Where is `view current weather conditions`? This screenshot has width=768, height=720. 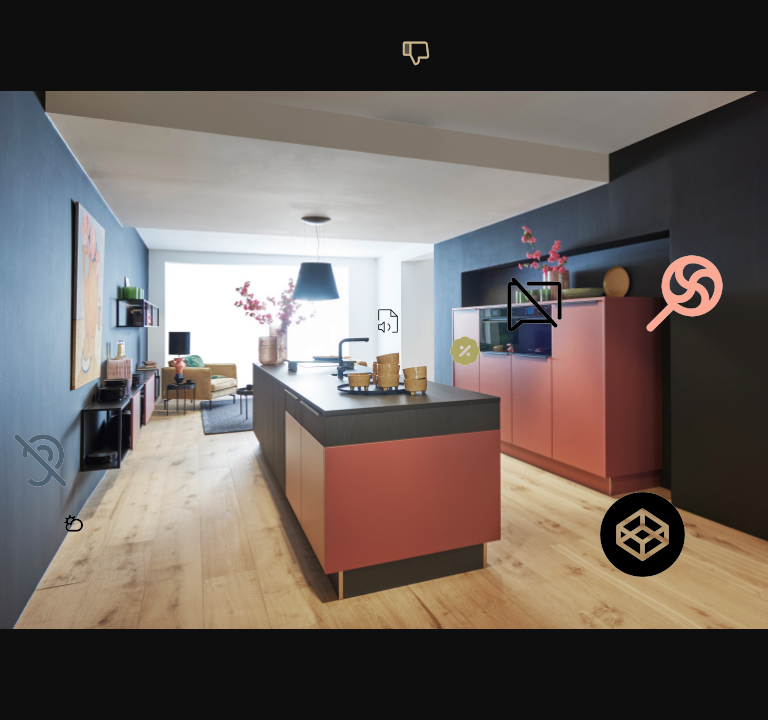
view current weather conditions is located at coordinates (73, 523).